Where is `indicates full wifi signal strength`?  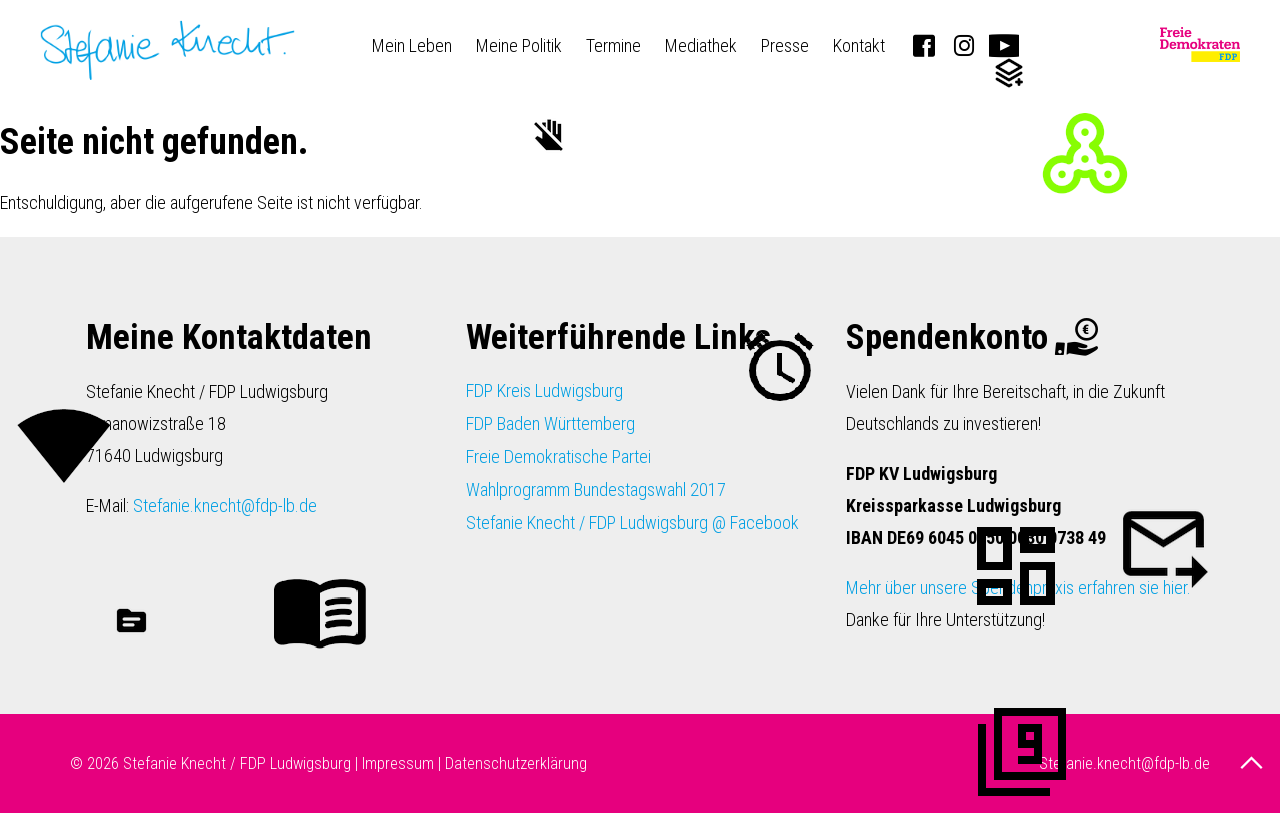 indicates full wifi signal strength is located at coordinates (64, 445).